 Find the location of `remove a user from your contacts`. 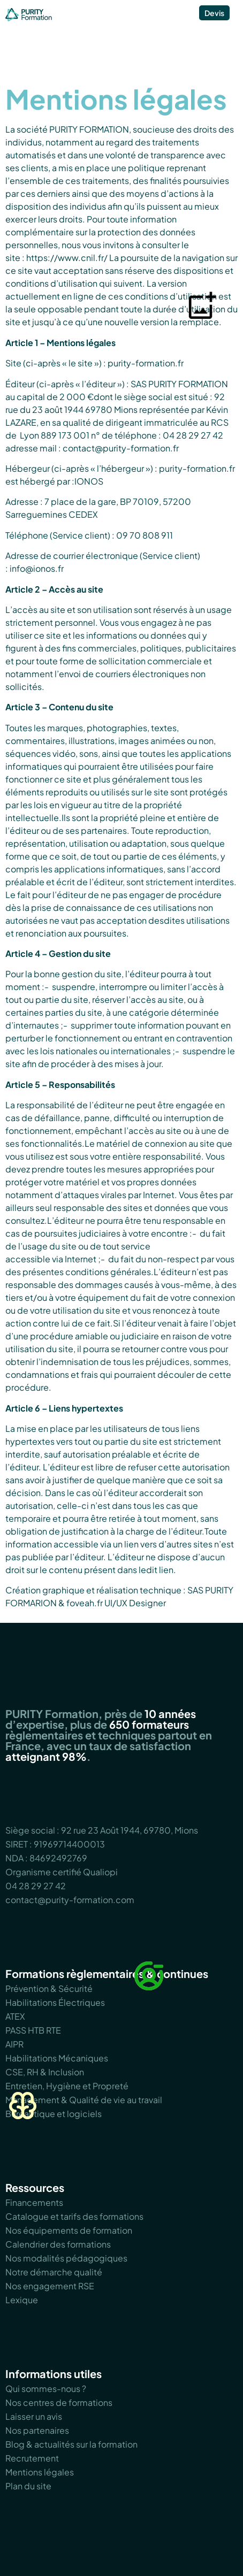

remove a user from your contacts is located at coordinates (149, 1976).